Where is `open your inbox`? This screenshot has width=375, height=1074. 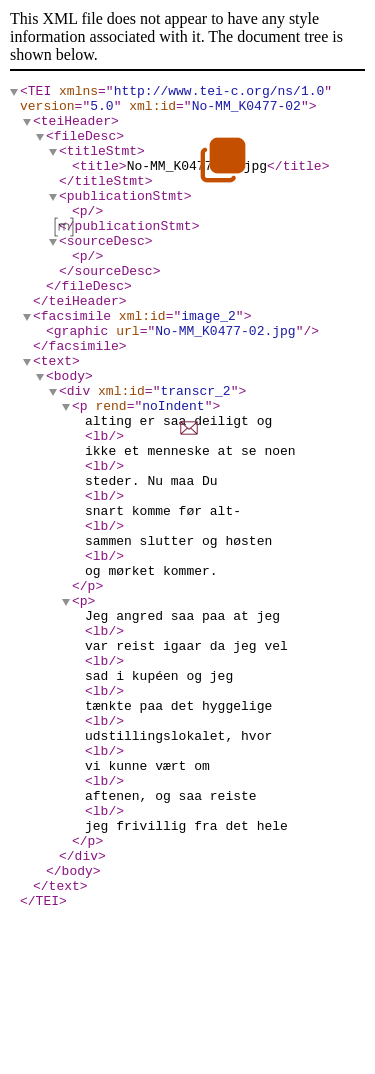
open your inbox is located at coordinates (189, 428).